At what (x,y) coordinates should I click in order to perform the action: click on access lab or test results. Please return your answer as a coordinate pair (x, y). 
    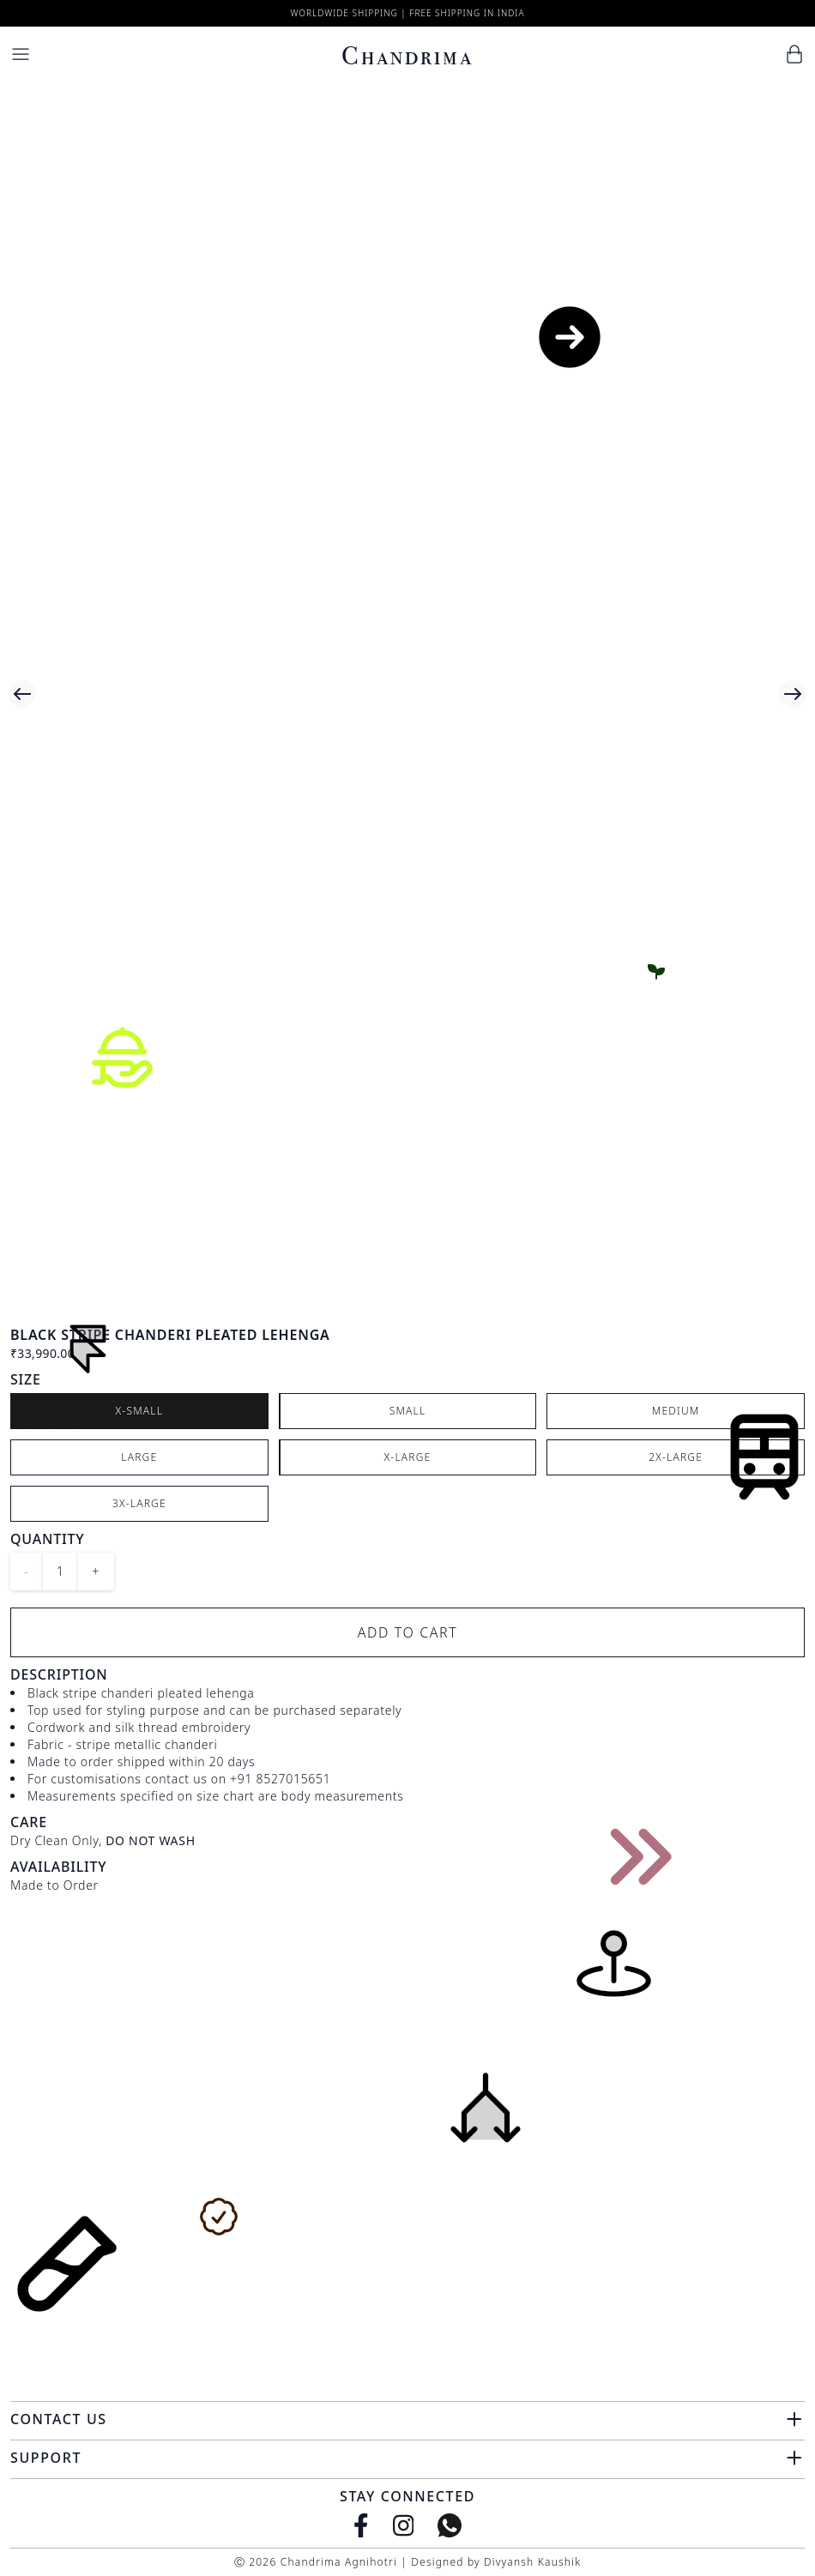
    Looking at the image, I should click on (65, 2264).